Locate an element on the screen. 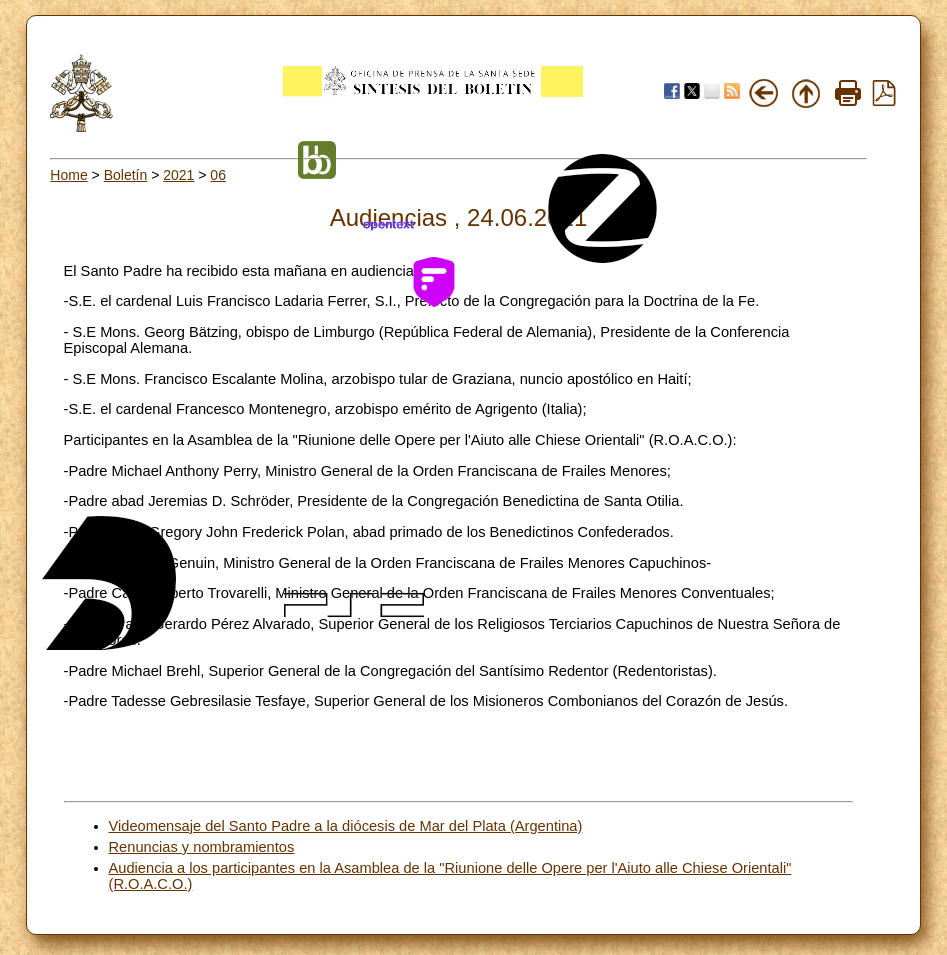 The width and height of the screenshot is (947, 955). playstation 2 brand logo is located at coordinates (354, 605).